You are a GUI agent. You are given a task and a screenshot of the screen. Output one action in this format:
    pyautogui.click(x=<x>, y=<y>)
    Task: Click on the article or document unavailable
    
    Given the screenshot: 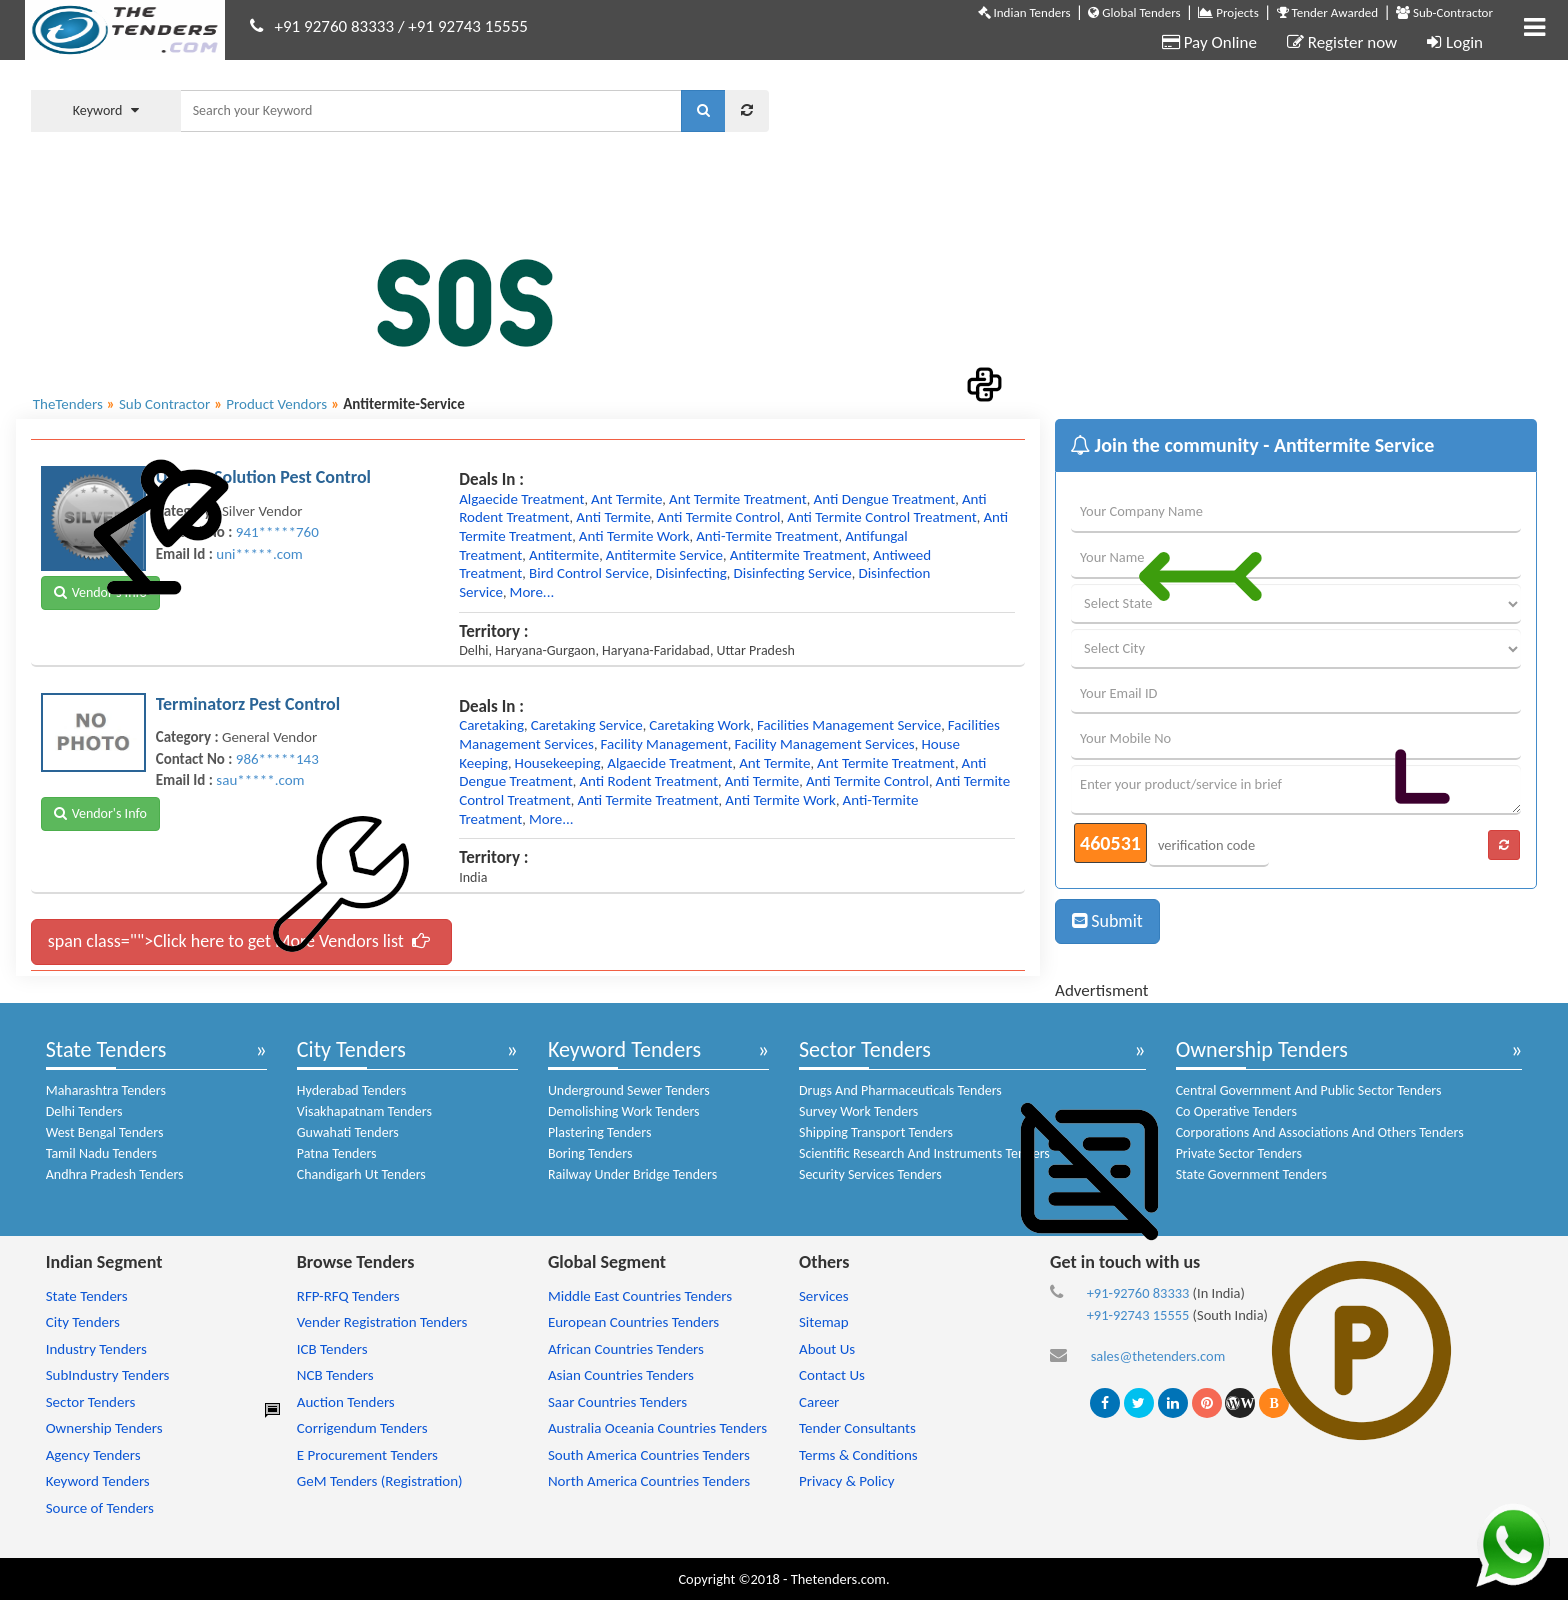 What is the action you would take?
    pyautogui.click(x=1089, y=1171)
    